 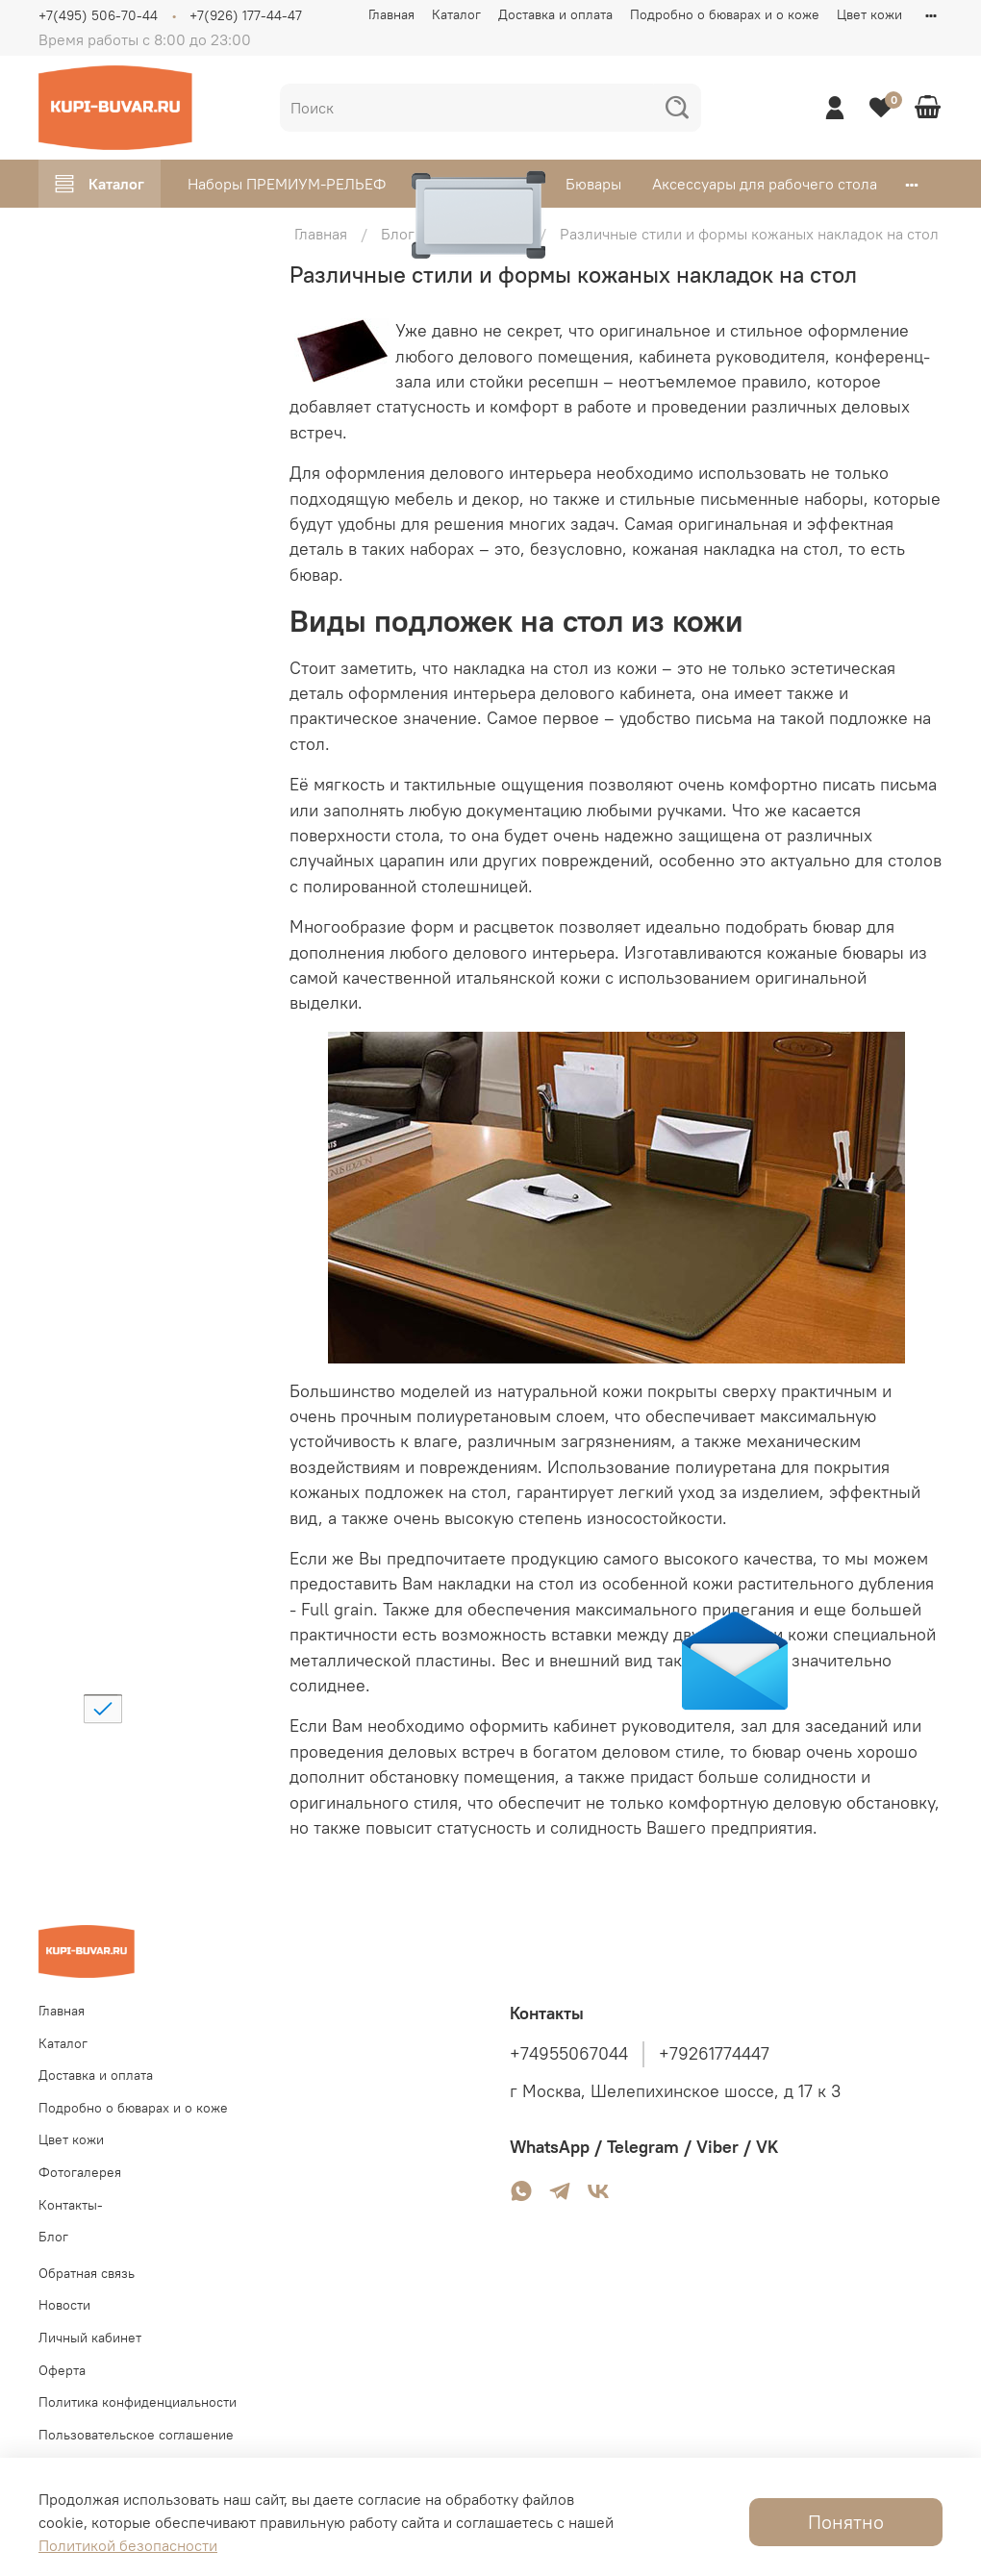 What do you see at coordinates (735, 1663) in the screenshot?
I see `open the mail app` at bounding box center [735, 1663].